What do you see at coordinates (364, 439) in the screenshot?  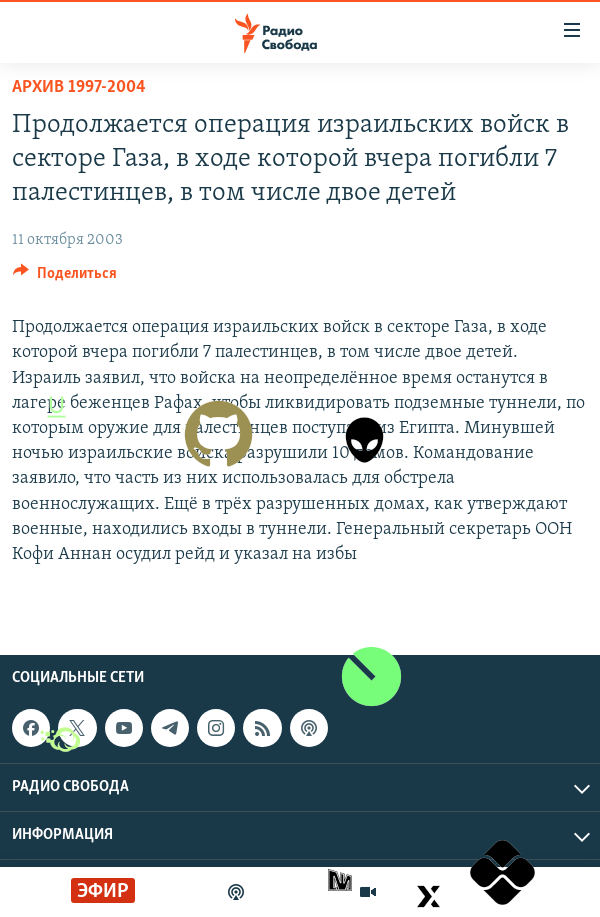 I see `extraterrestrial or sci-fi themed content` at bounding box center [364, 439].